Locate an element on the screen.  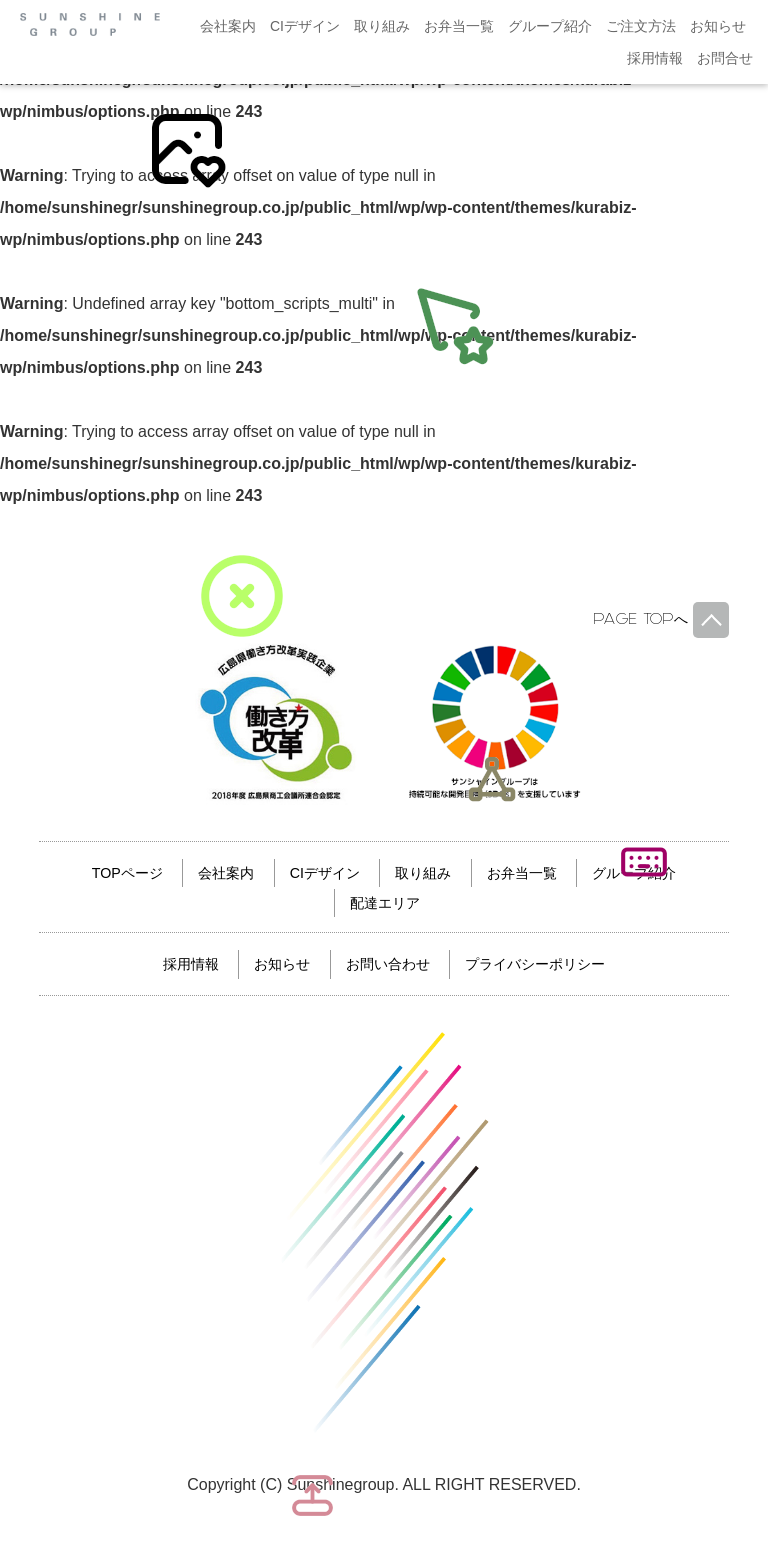
create a triangle shape in vector editing mode is located at coordinates (492, 778).